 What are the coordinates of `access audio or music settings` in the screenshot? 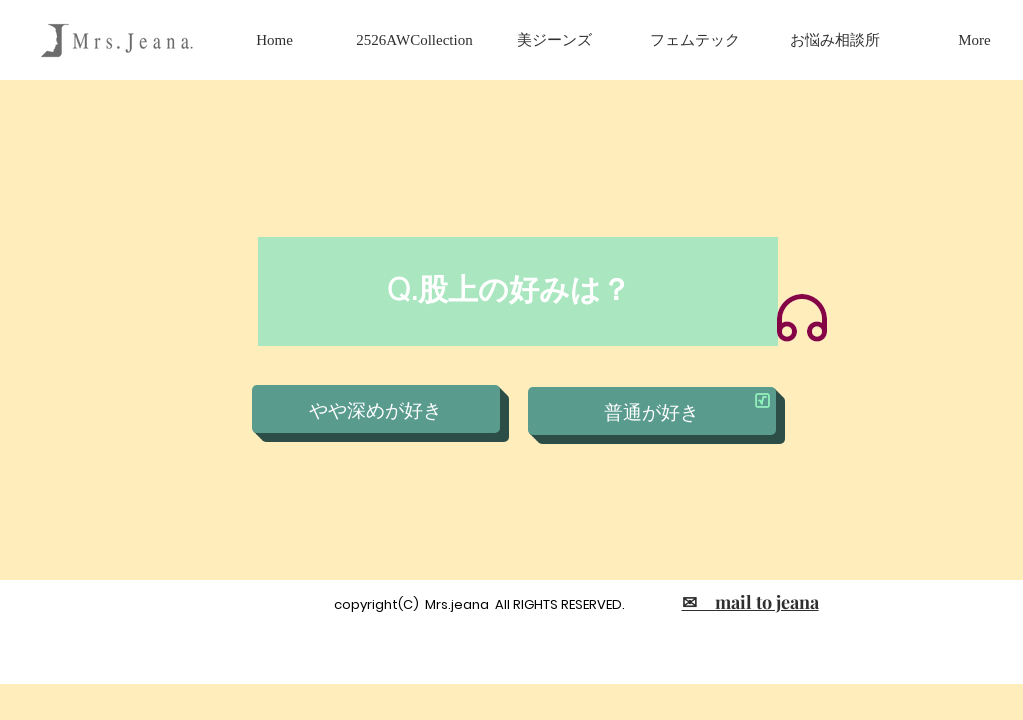 It's located at (802, 319).